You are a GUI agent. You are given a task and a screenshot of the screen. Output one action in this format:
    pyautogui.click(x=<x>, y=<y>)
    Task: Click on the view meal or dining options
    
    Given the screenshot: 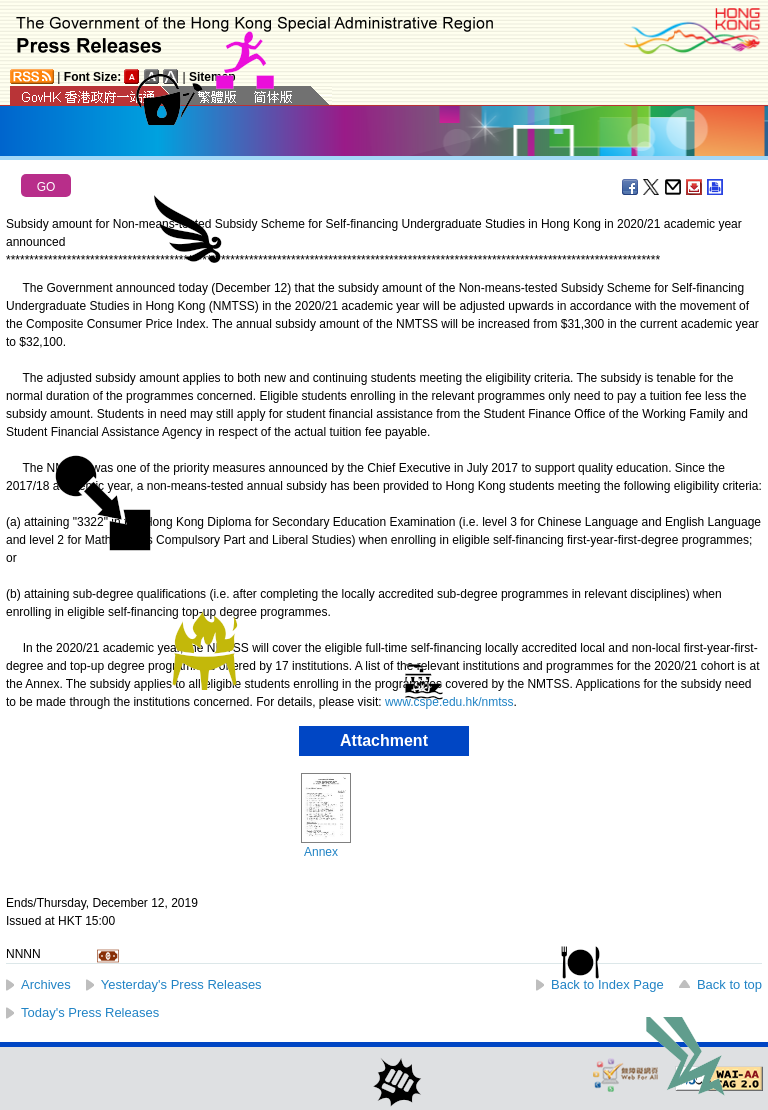 What is the action you would take?
    pyautogui.click(x=580, y=962)
    